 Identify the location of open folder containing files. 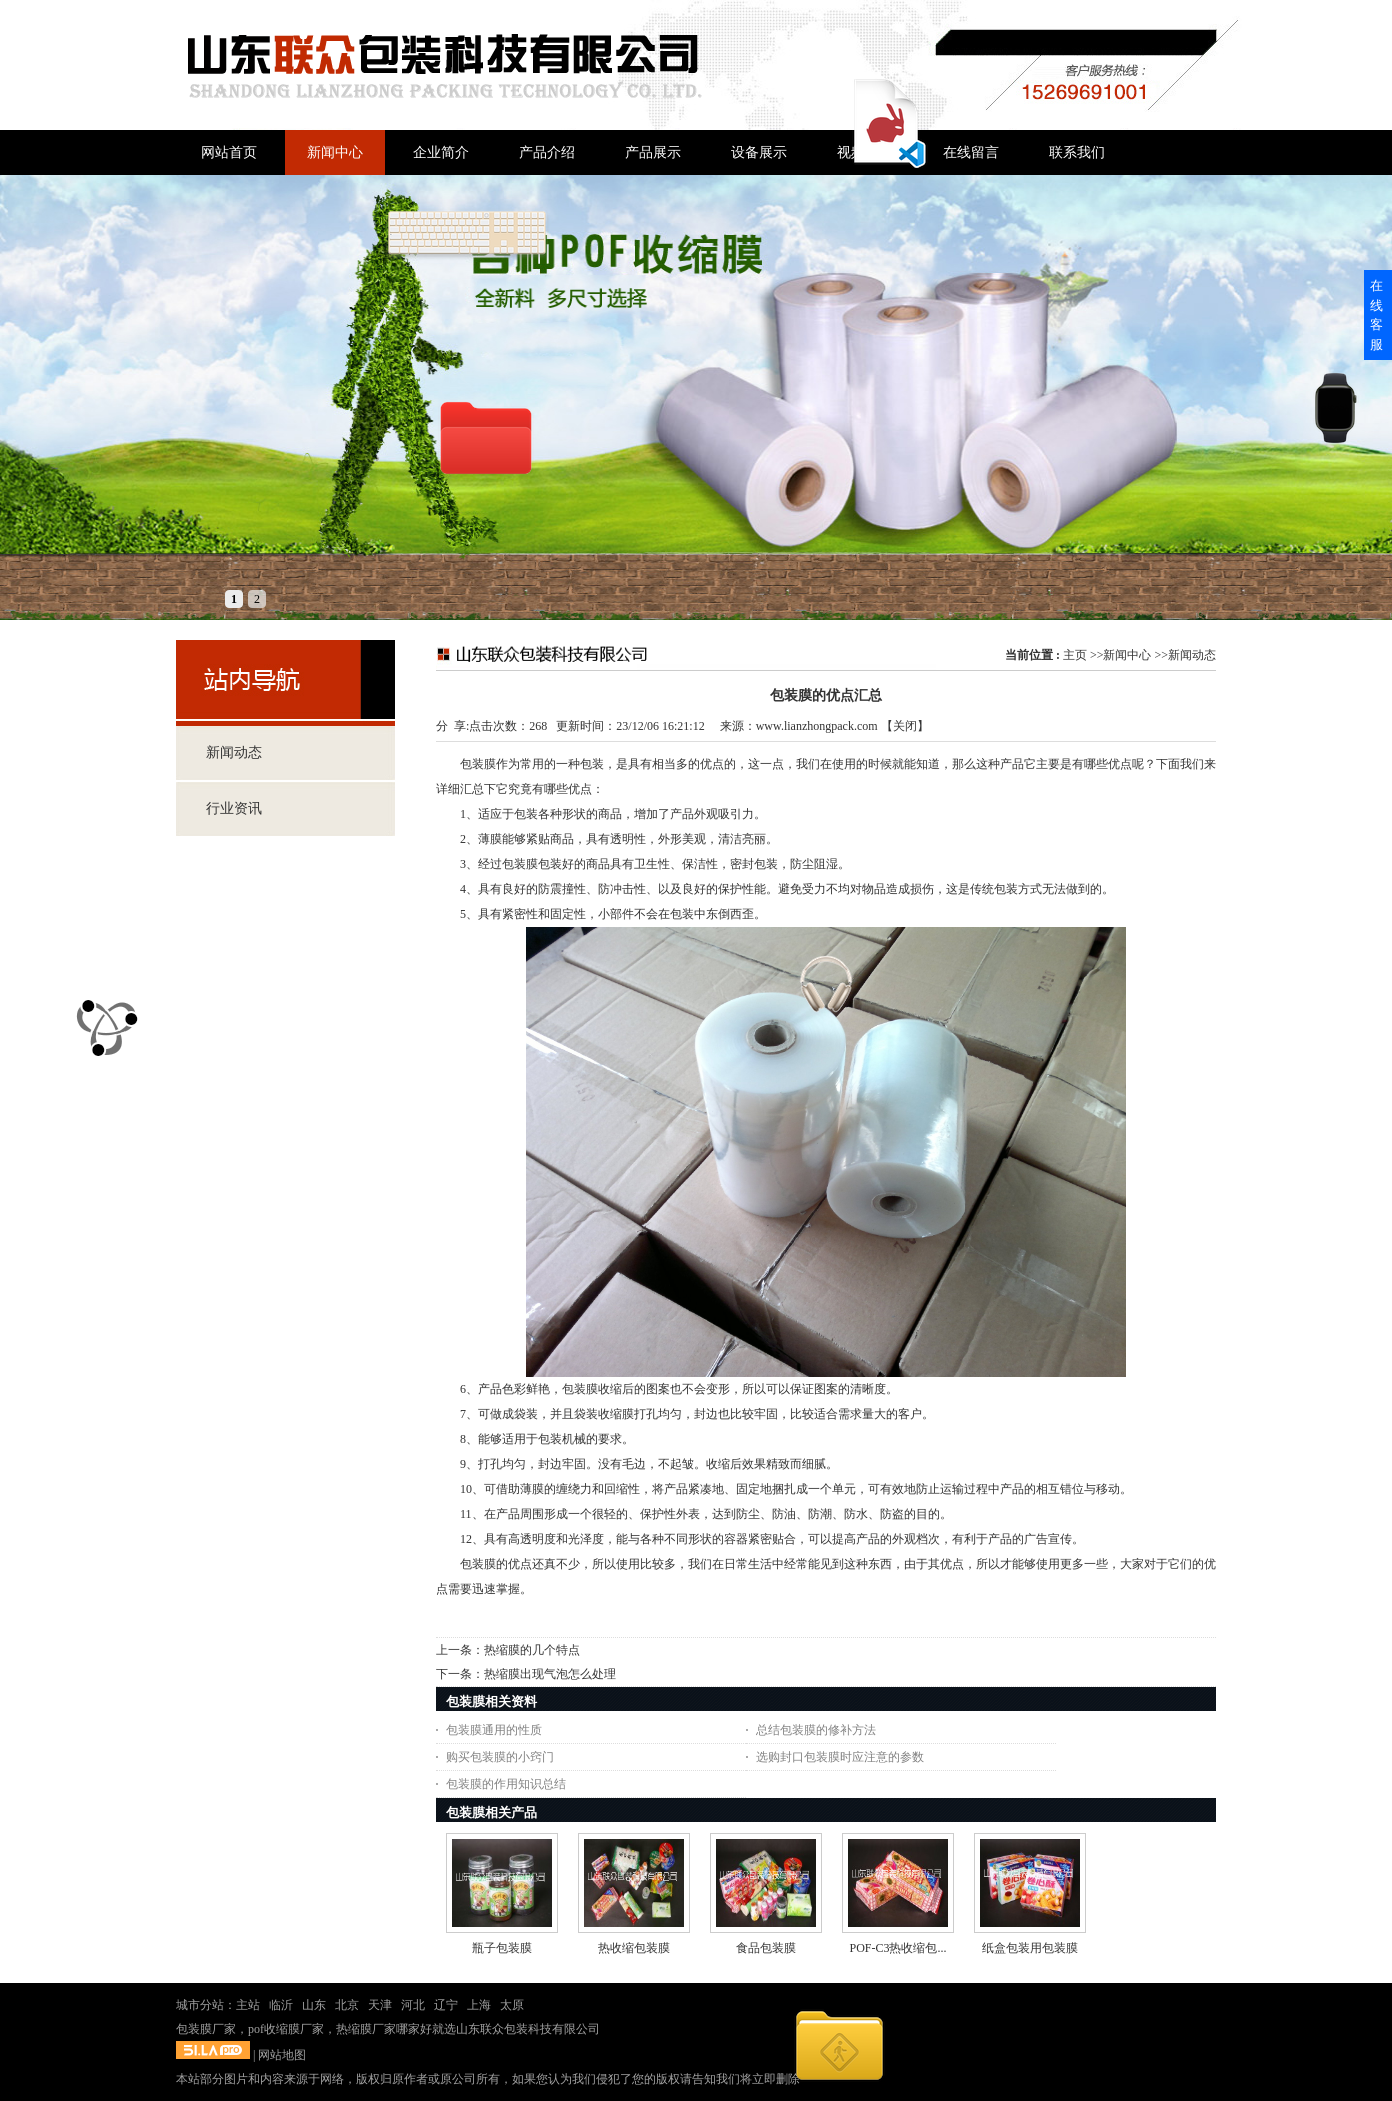
(486, 438).